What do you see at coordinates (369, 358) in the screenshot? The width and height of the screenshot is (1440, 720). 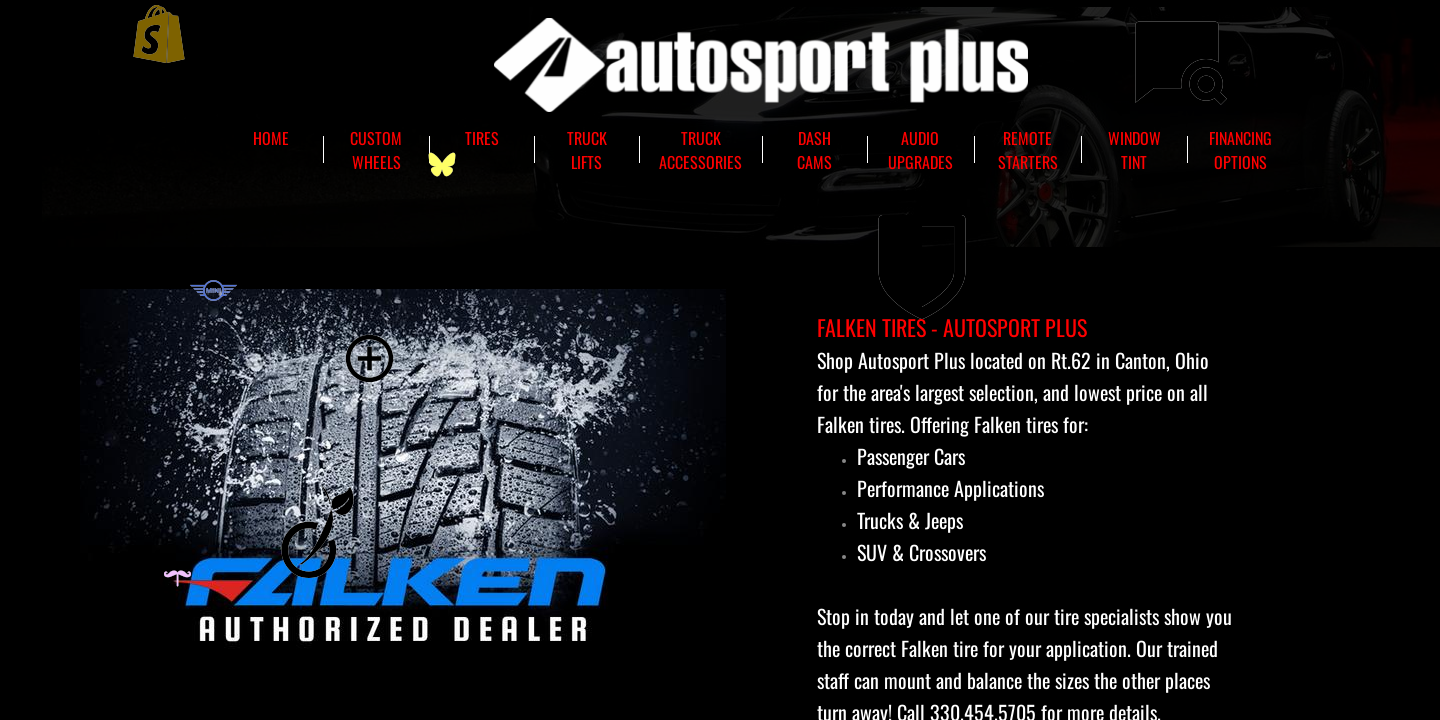 I see `add a new item` at bounding box center [369, 358].